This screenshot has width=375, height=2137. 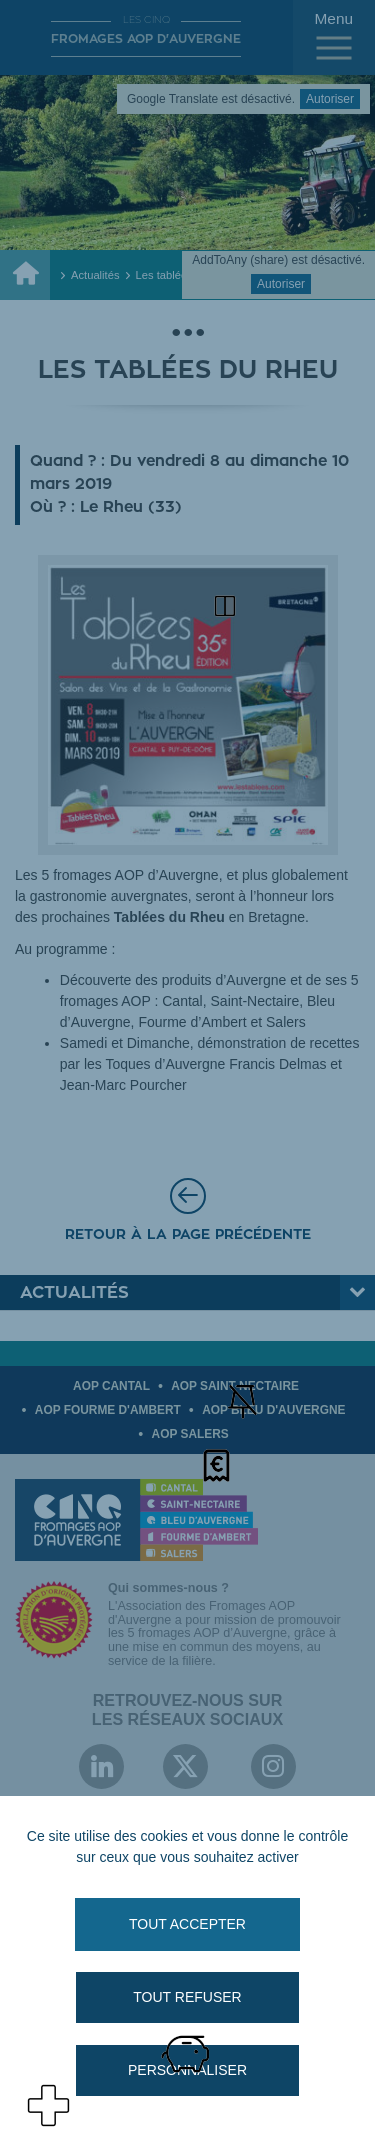 What do you see at coordinates (243, 1400) in the screenshot?
I see `unpin an item from its current location` at bounding box center [243, 1400].